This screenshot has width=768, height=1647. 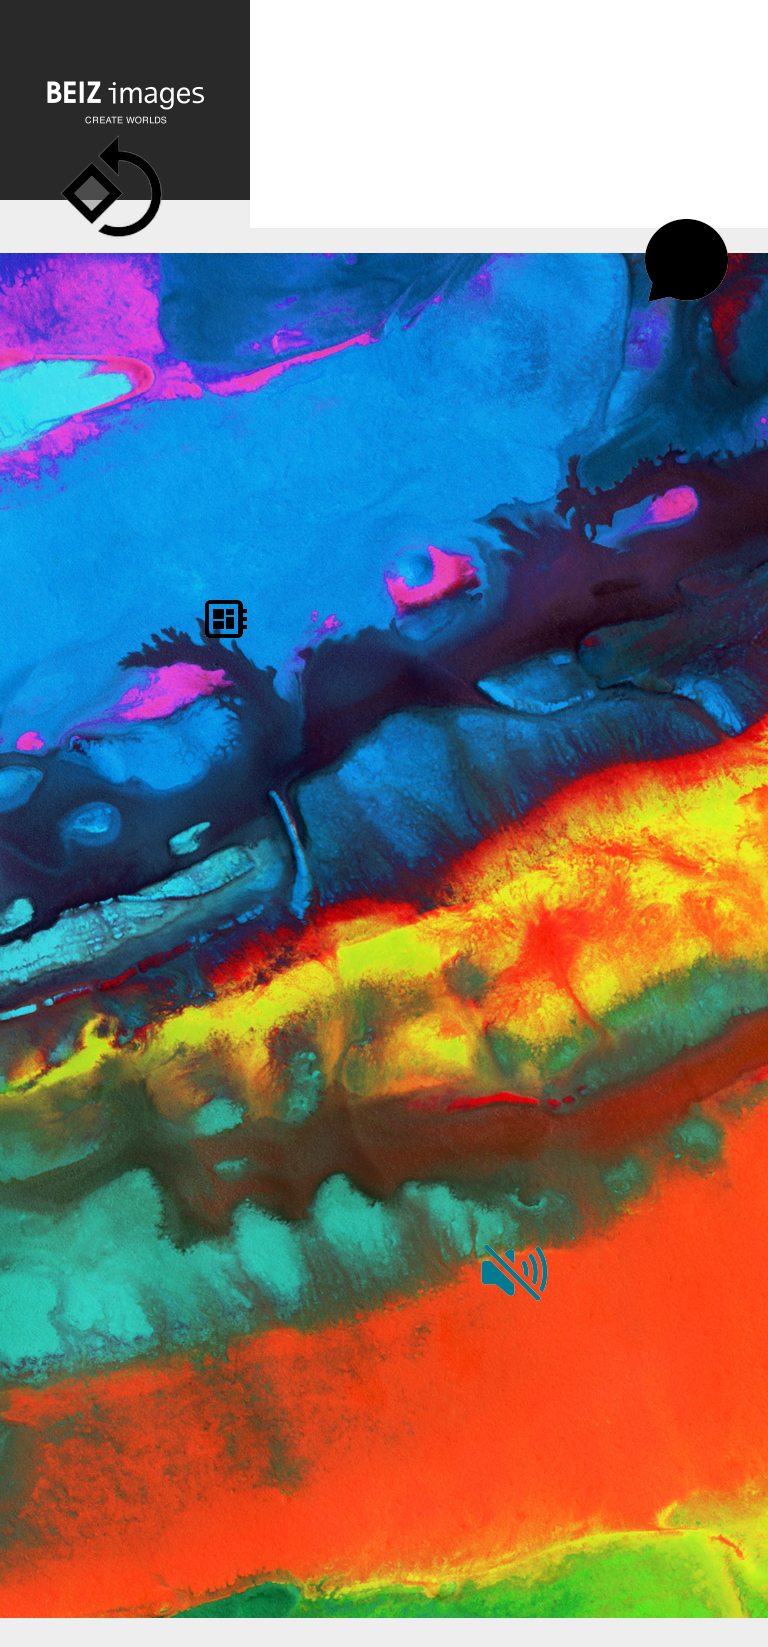 I want to click on access developer or hardware settings, so click(x=226, y=619).